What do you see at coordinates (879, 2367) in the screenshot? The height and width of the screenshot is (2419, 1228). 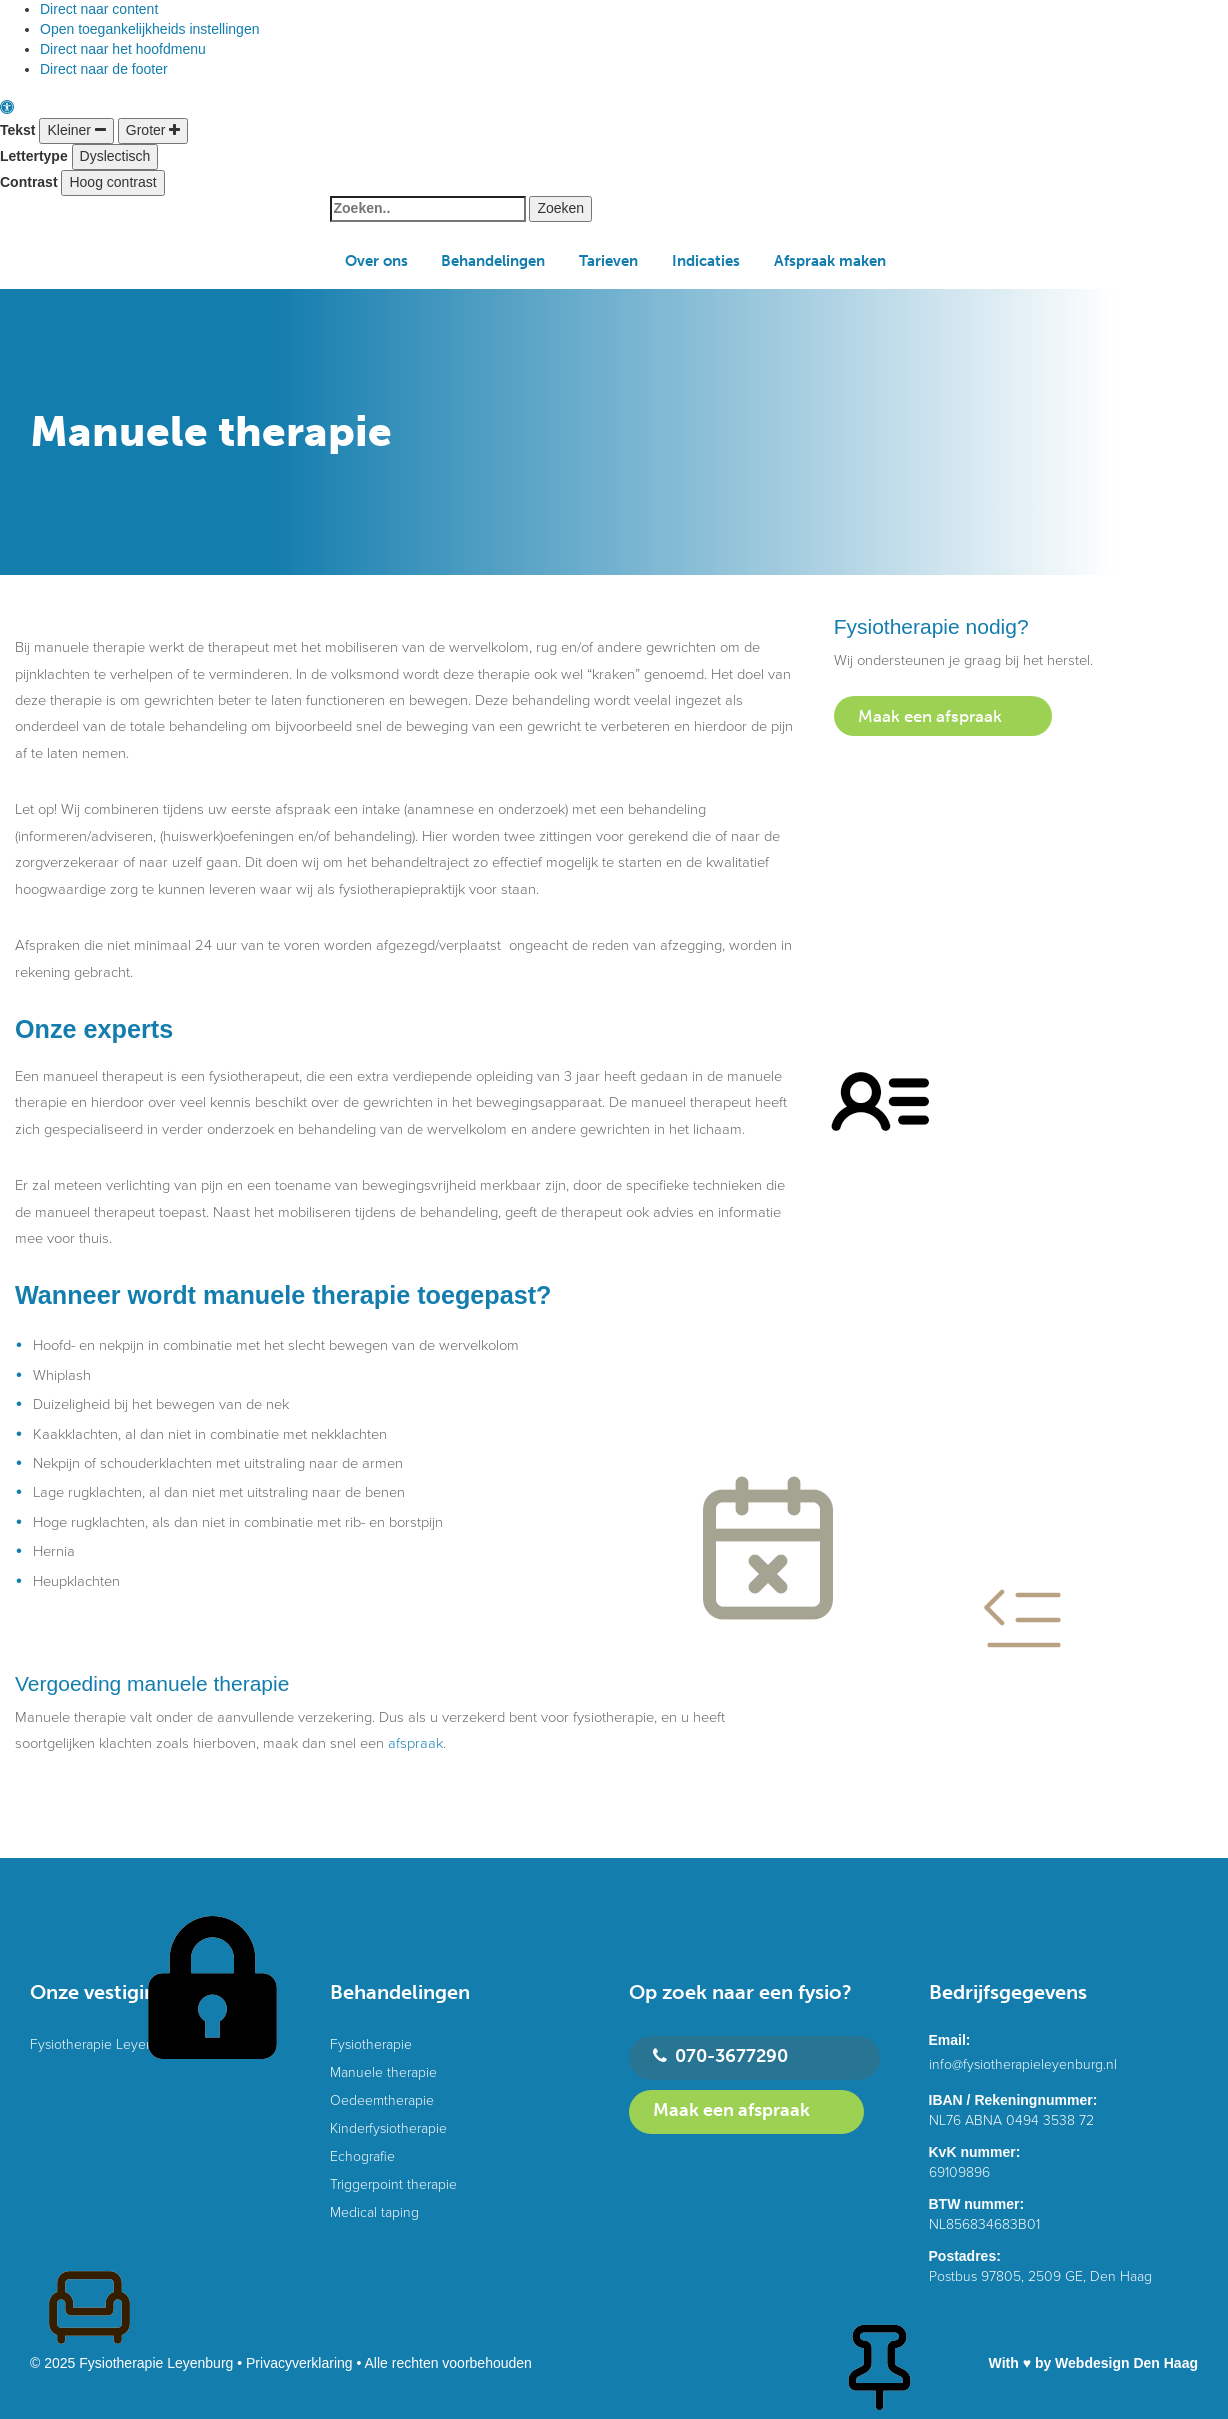 I see `pin an item to keep it visible` at bounding box center [879, 2367].